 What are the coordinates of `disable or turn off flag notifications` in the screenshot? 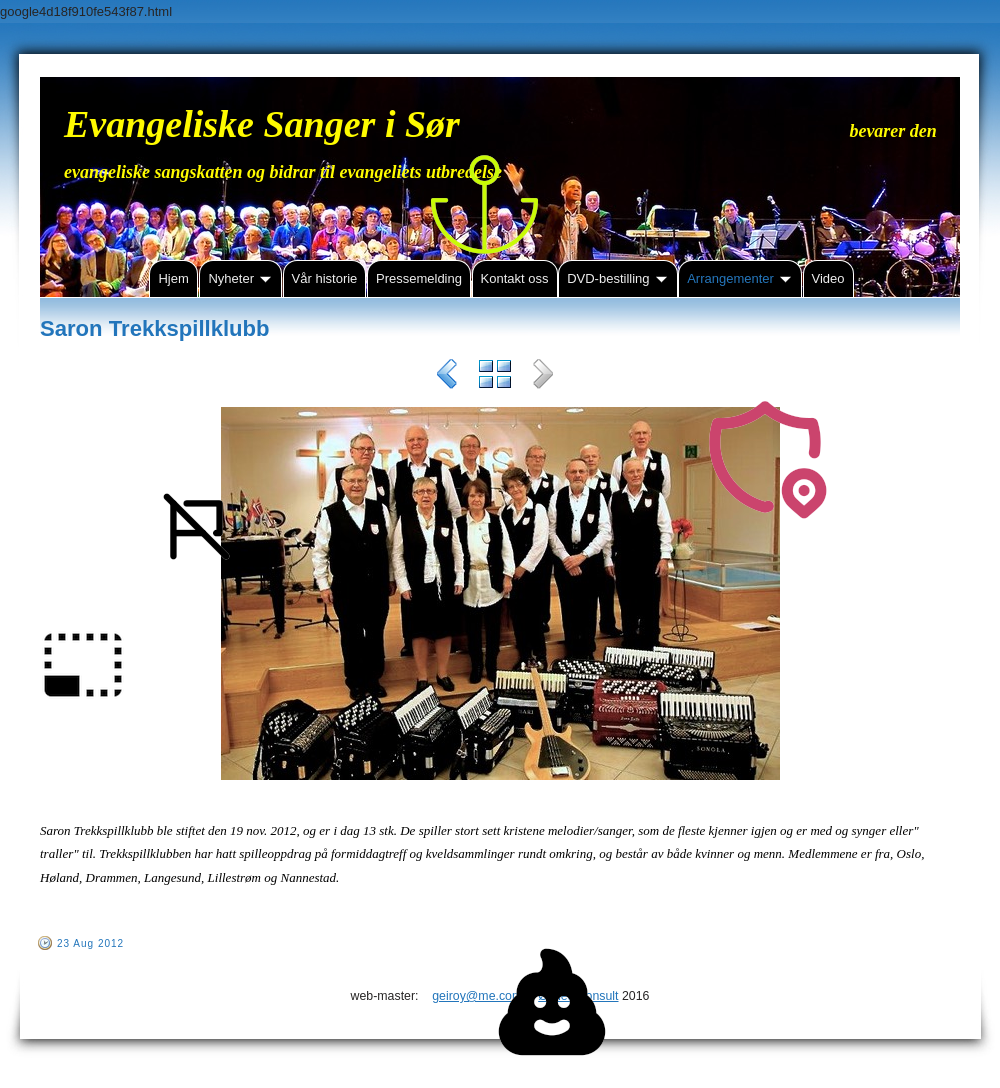 It's located at (196, 526).